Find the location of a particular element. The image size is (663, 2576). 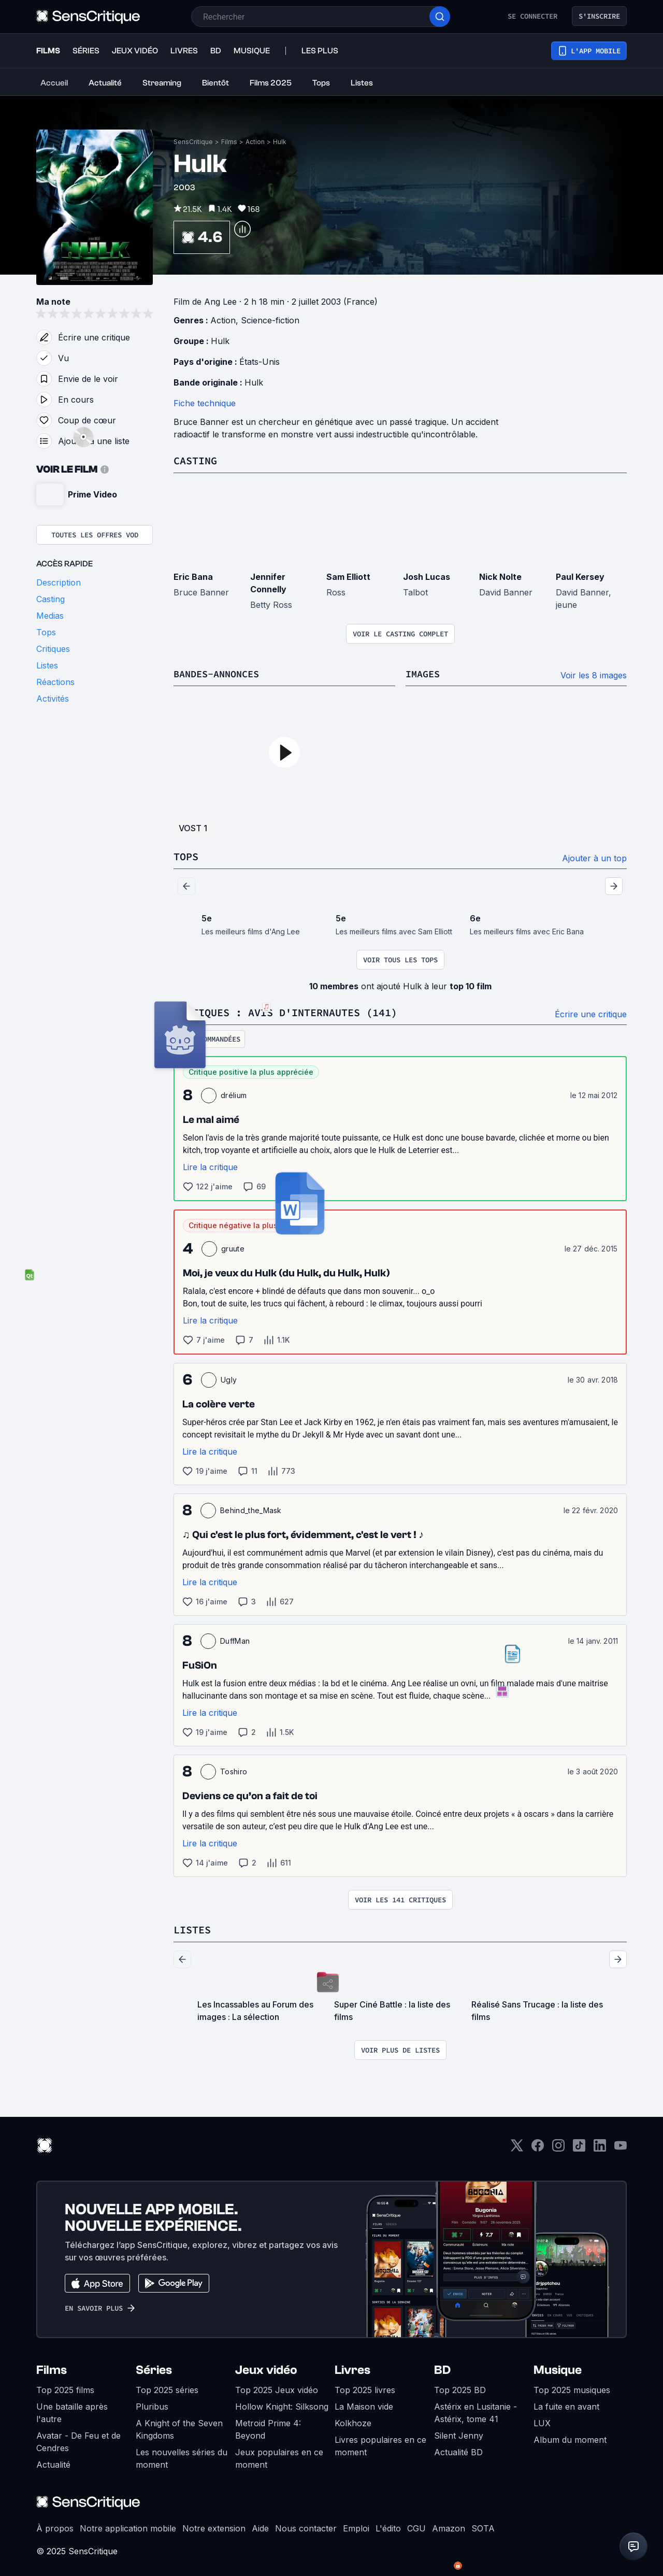

open your public shared folder is located at coordinates (328, 1982).